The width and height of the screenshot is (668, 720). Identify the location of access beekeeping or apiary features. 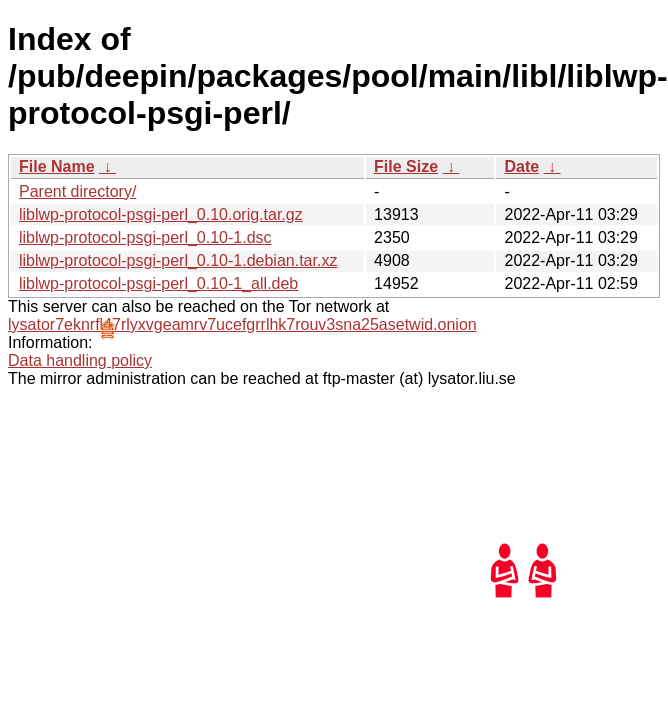
(107, 329).